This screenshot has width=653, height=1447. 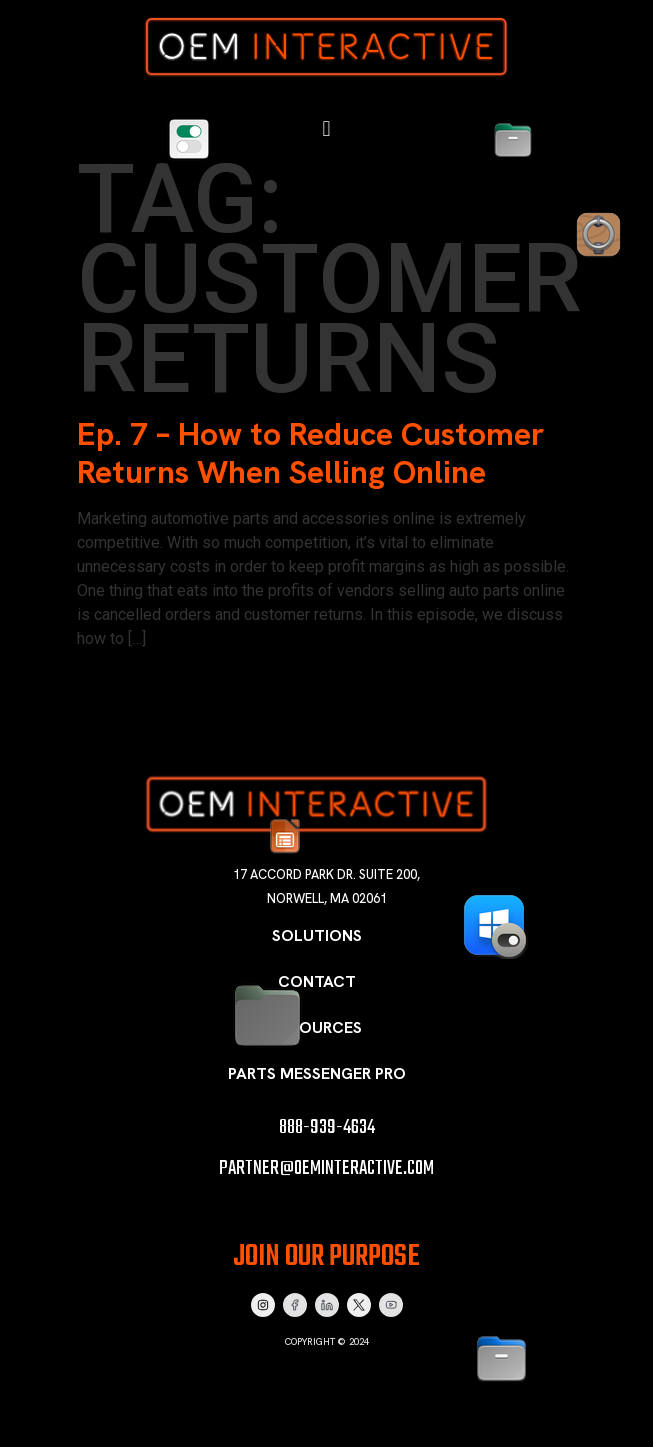 What do you see at coordinates (494, 925) in the screenshot?
I see `launch winetricks to configure wine settings` at bounding box center [494, 925].